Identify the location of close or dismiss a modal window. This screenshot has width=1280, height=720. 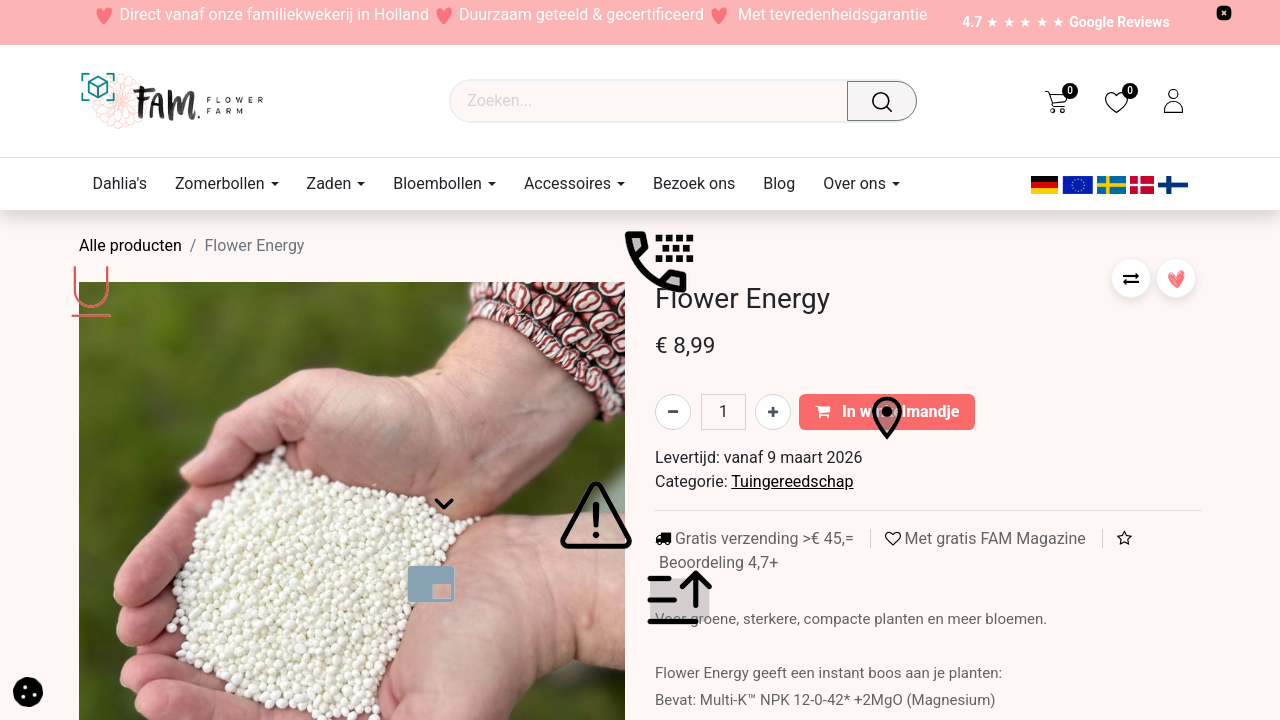
(1224, 13).